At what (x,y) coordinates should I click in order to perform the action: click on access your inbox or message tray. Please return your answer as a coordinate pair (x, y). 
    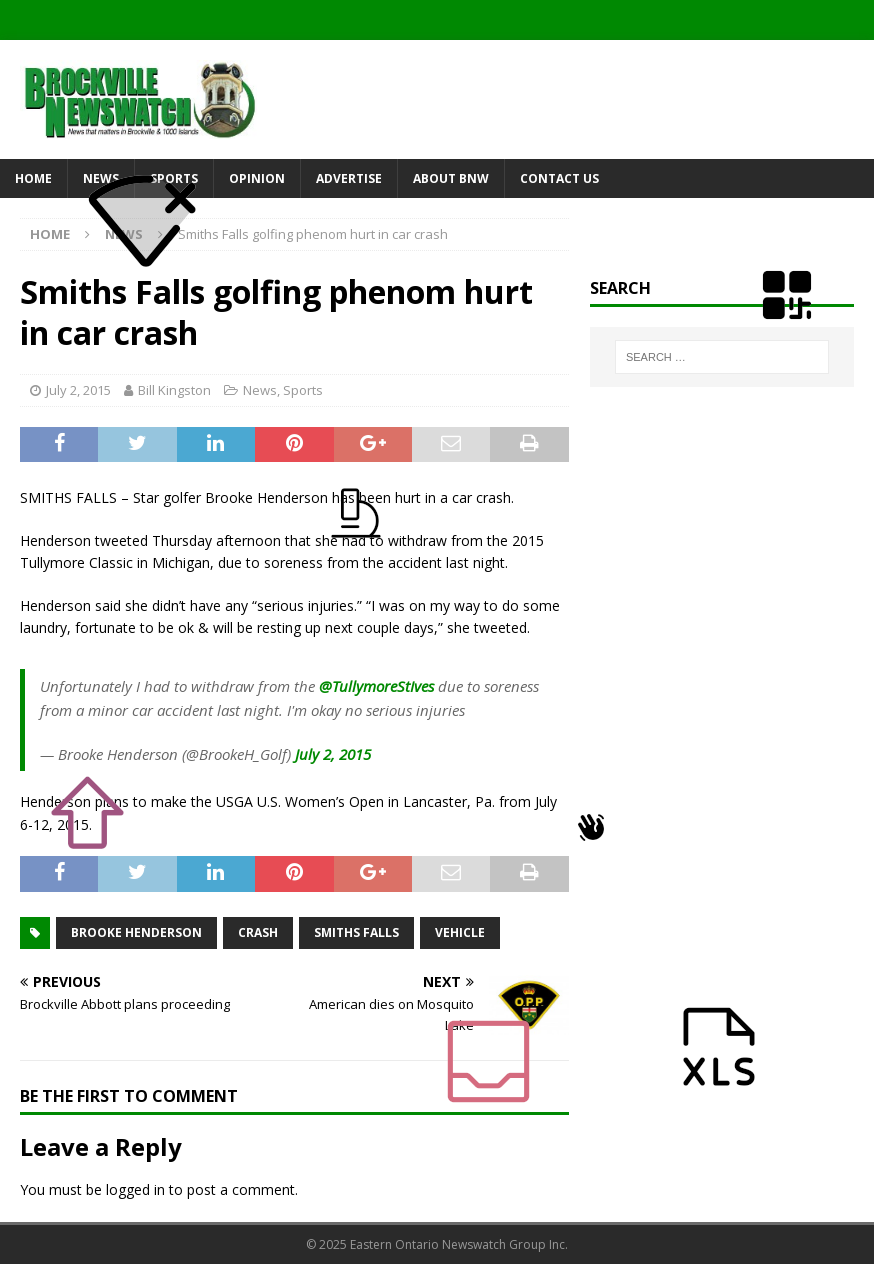
    Looking at the image, I should click on (488, 1061).